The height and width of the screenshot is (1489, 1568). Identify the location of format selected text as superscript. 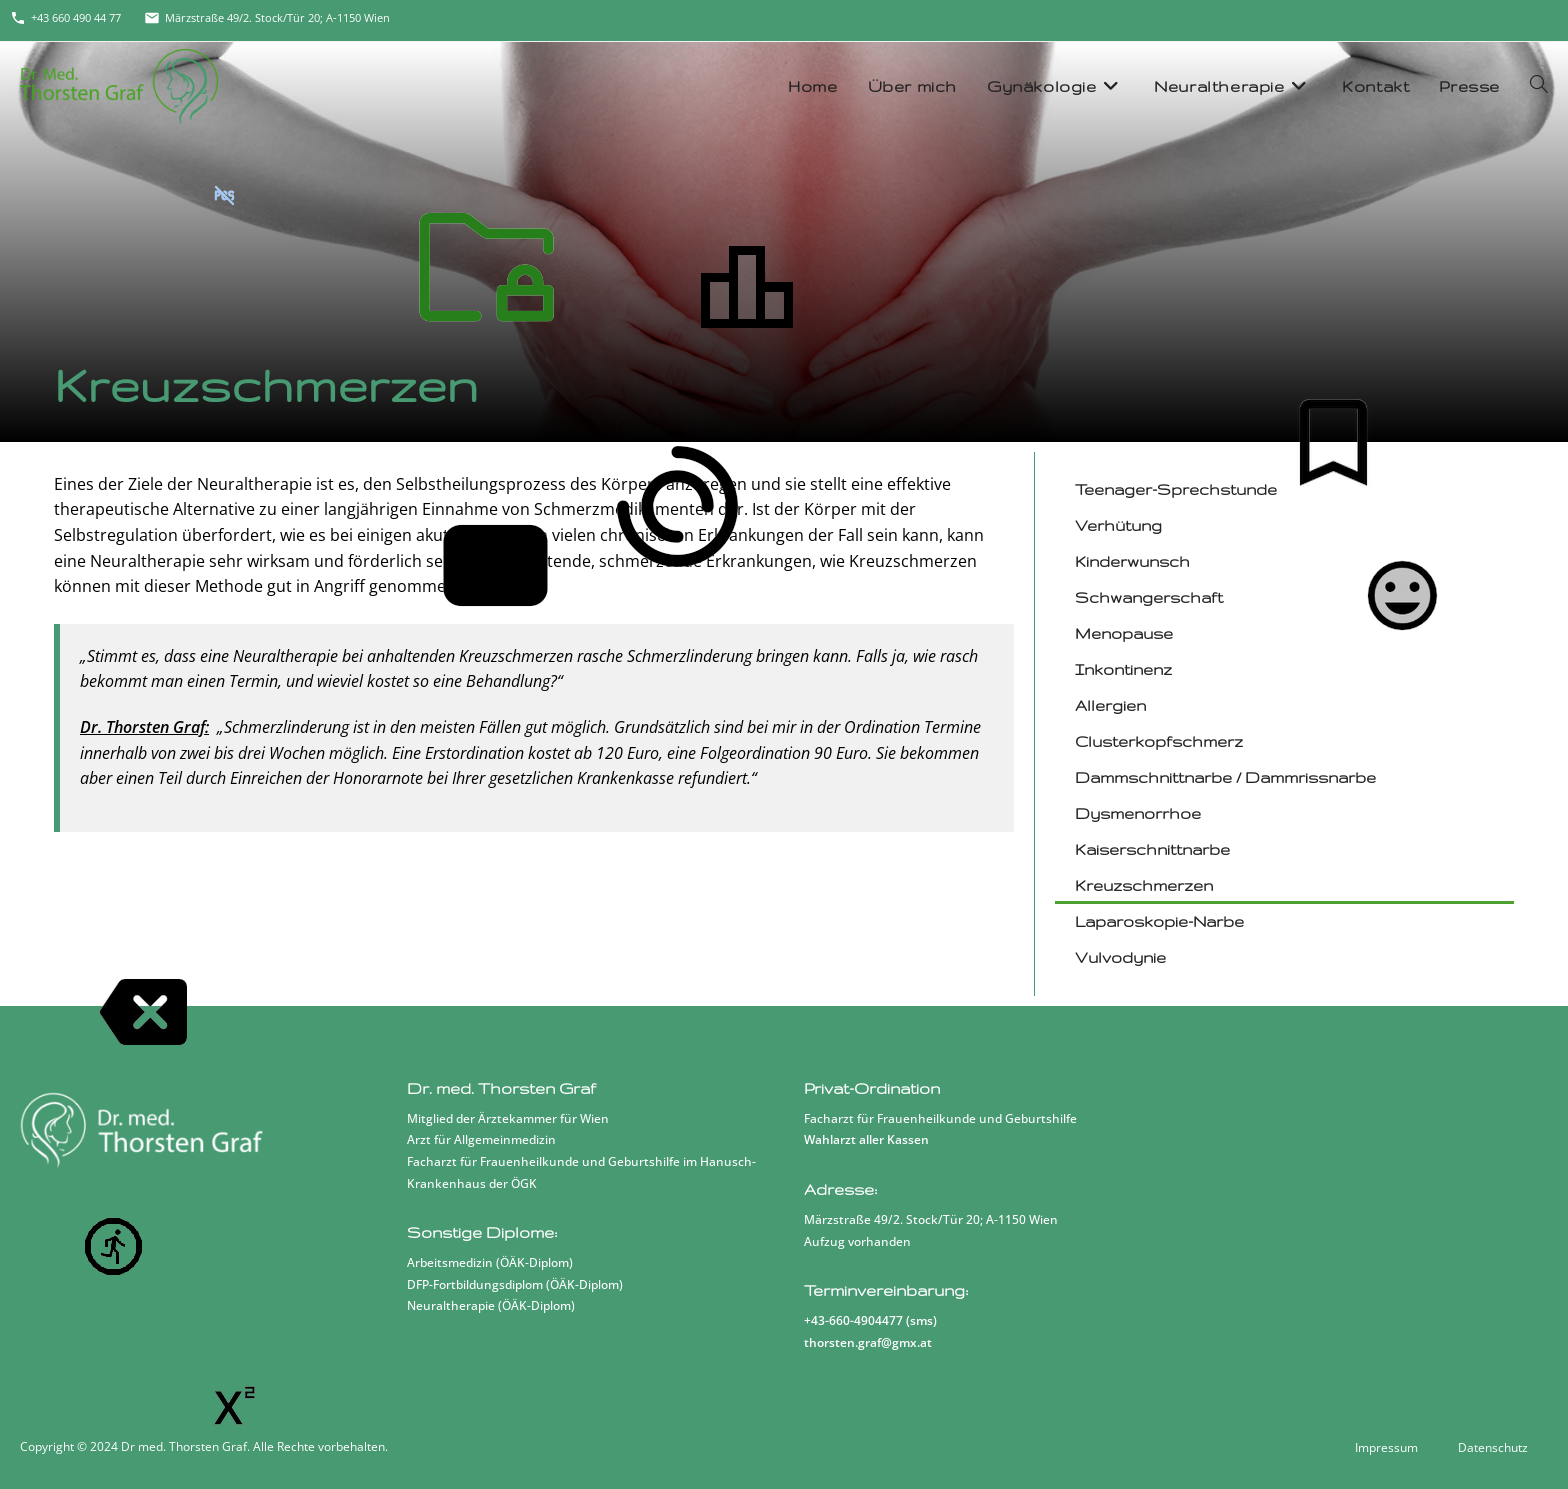
(228, 1405).